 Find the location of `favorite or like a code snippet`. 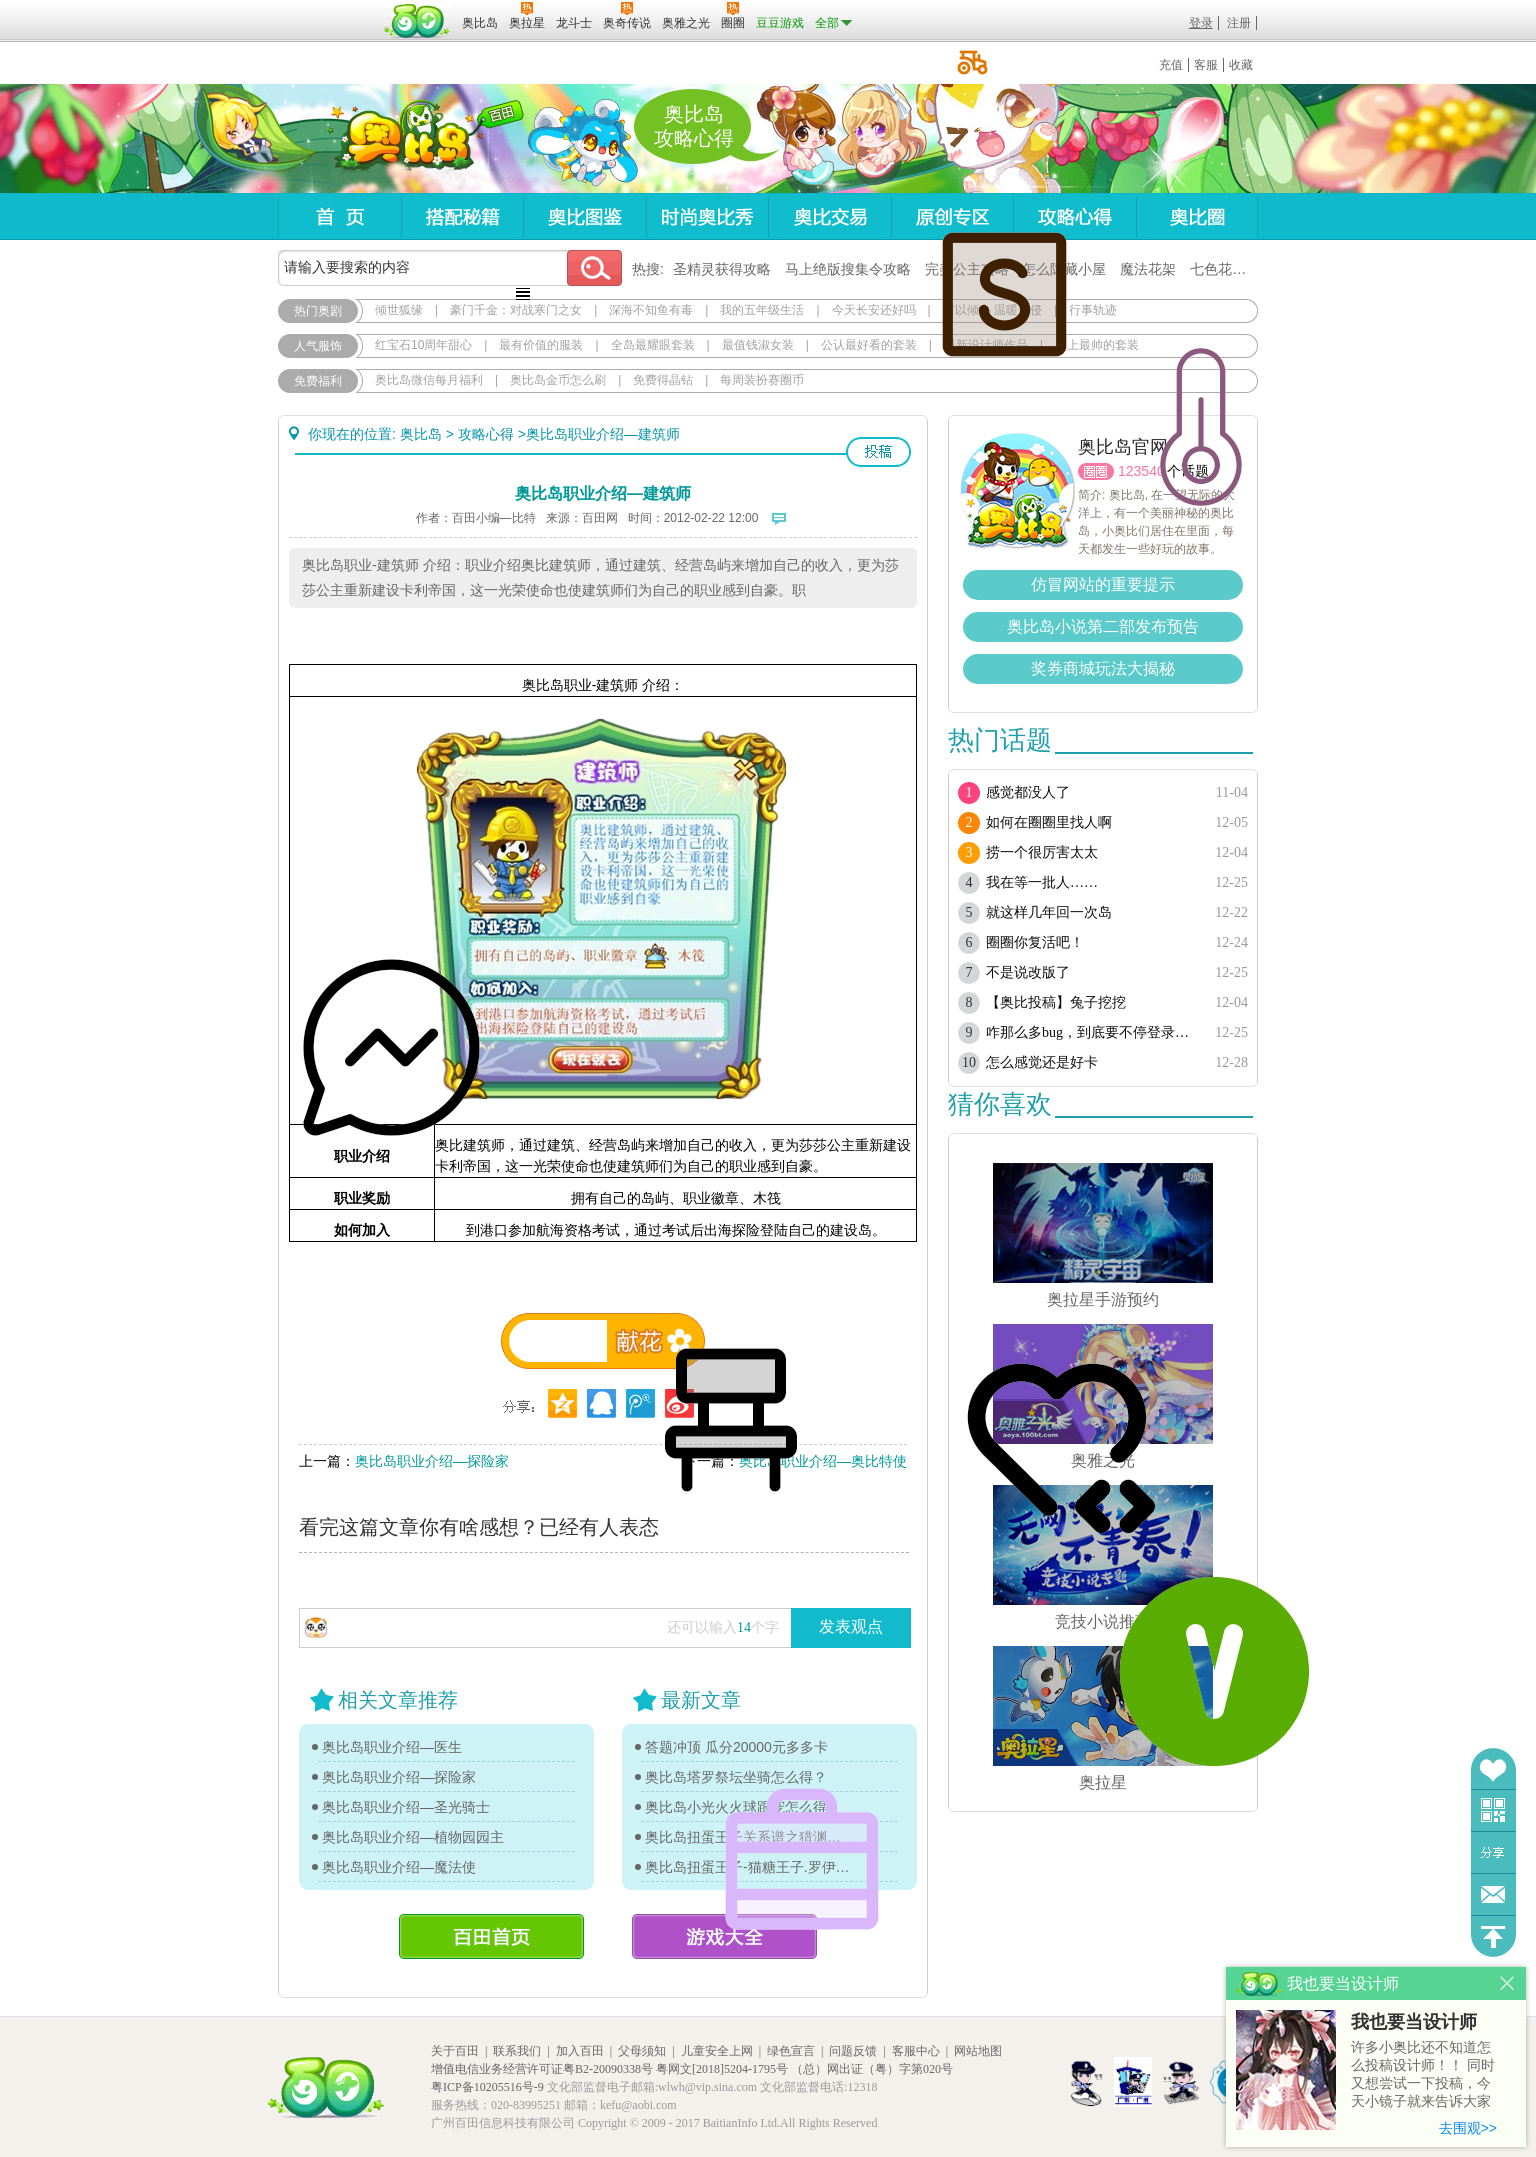

favorite or like a code snippet is located at coordinates (1057, 1444).